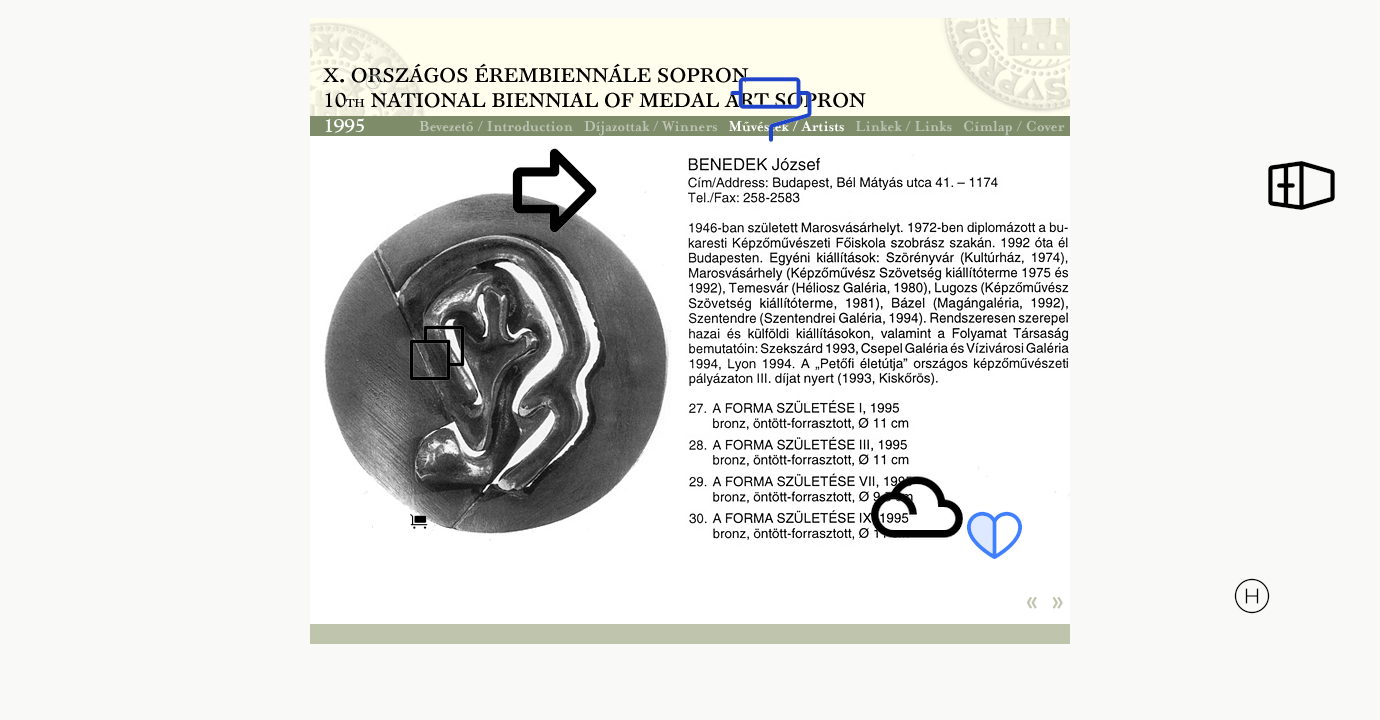 Image resolution: width=1380 pixels, height=720 pixels. What do you see at coordinates (437, 353) in the screenshot?
I see `copy to clipboard` at bounding box center [437, 353].